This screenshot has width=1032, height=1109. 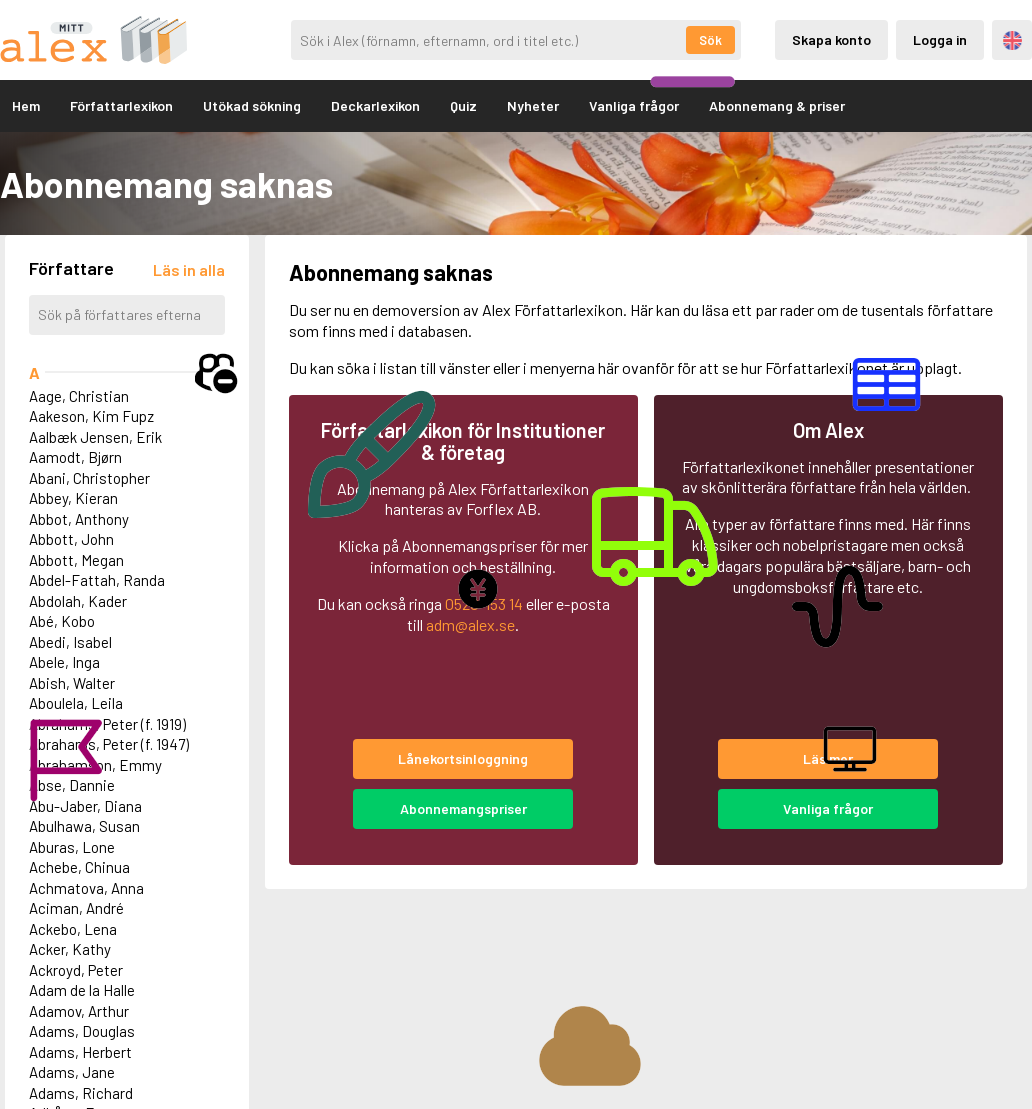 I want to click on access tv or video streaming options, so click(x=850, y=749).